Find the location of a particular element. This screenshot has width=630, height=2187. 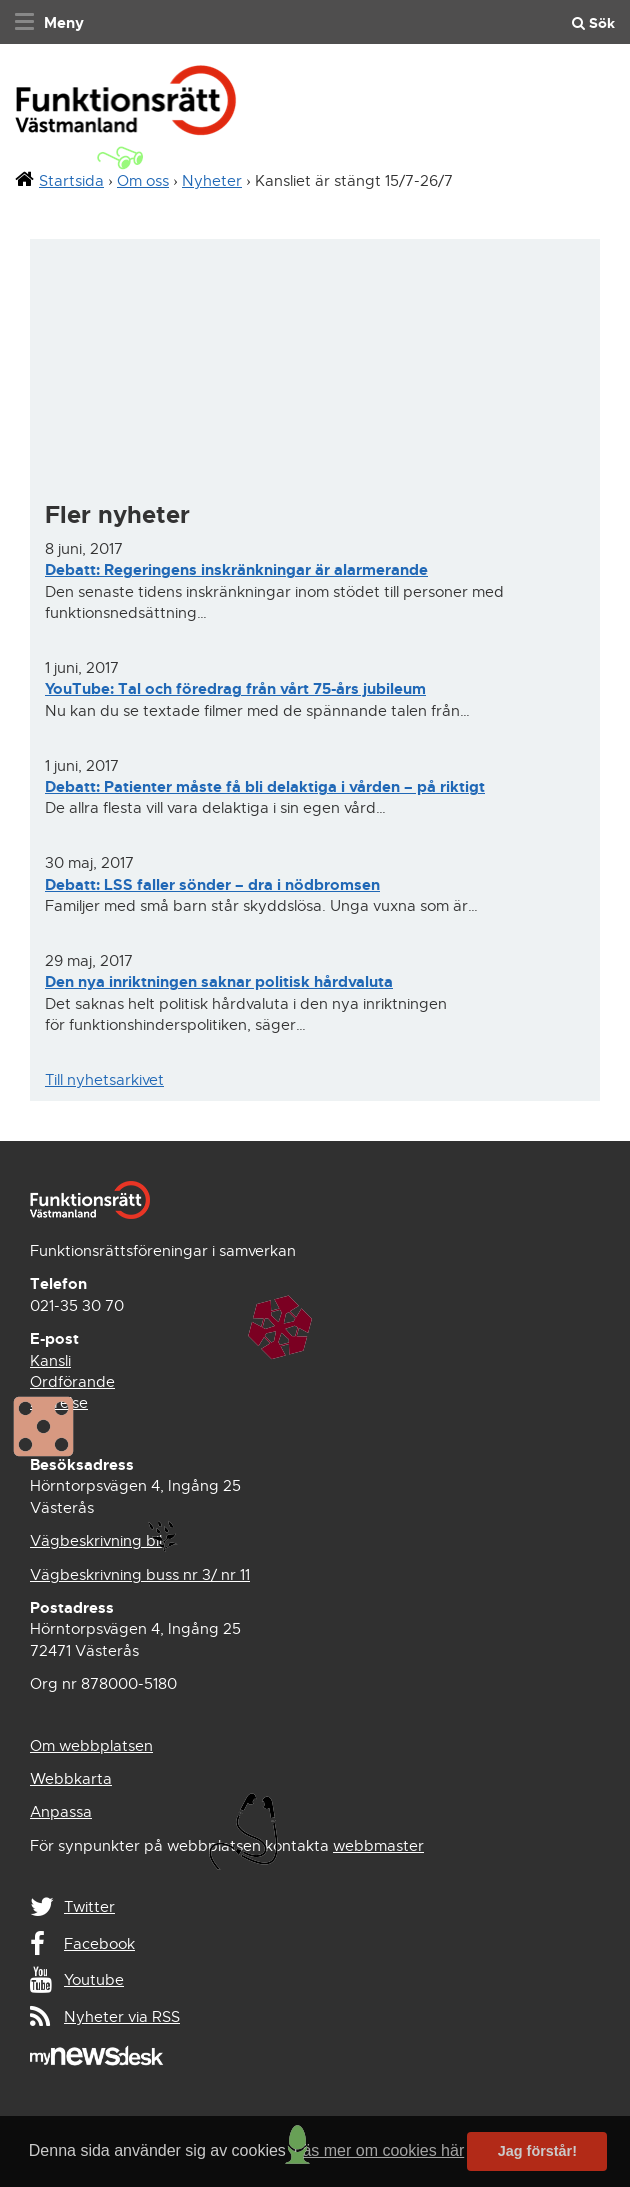

activate cold or freeze mode is located at coordinates (280, 1327).